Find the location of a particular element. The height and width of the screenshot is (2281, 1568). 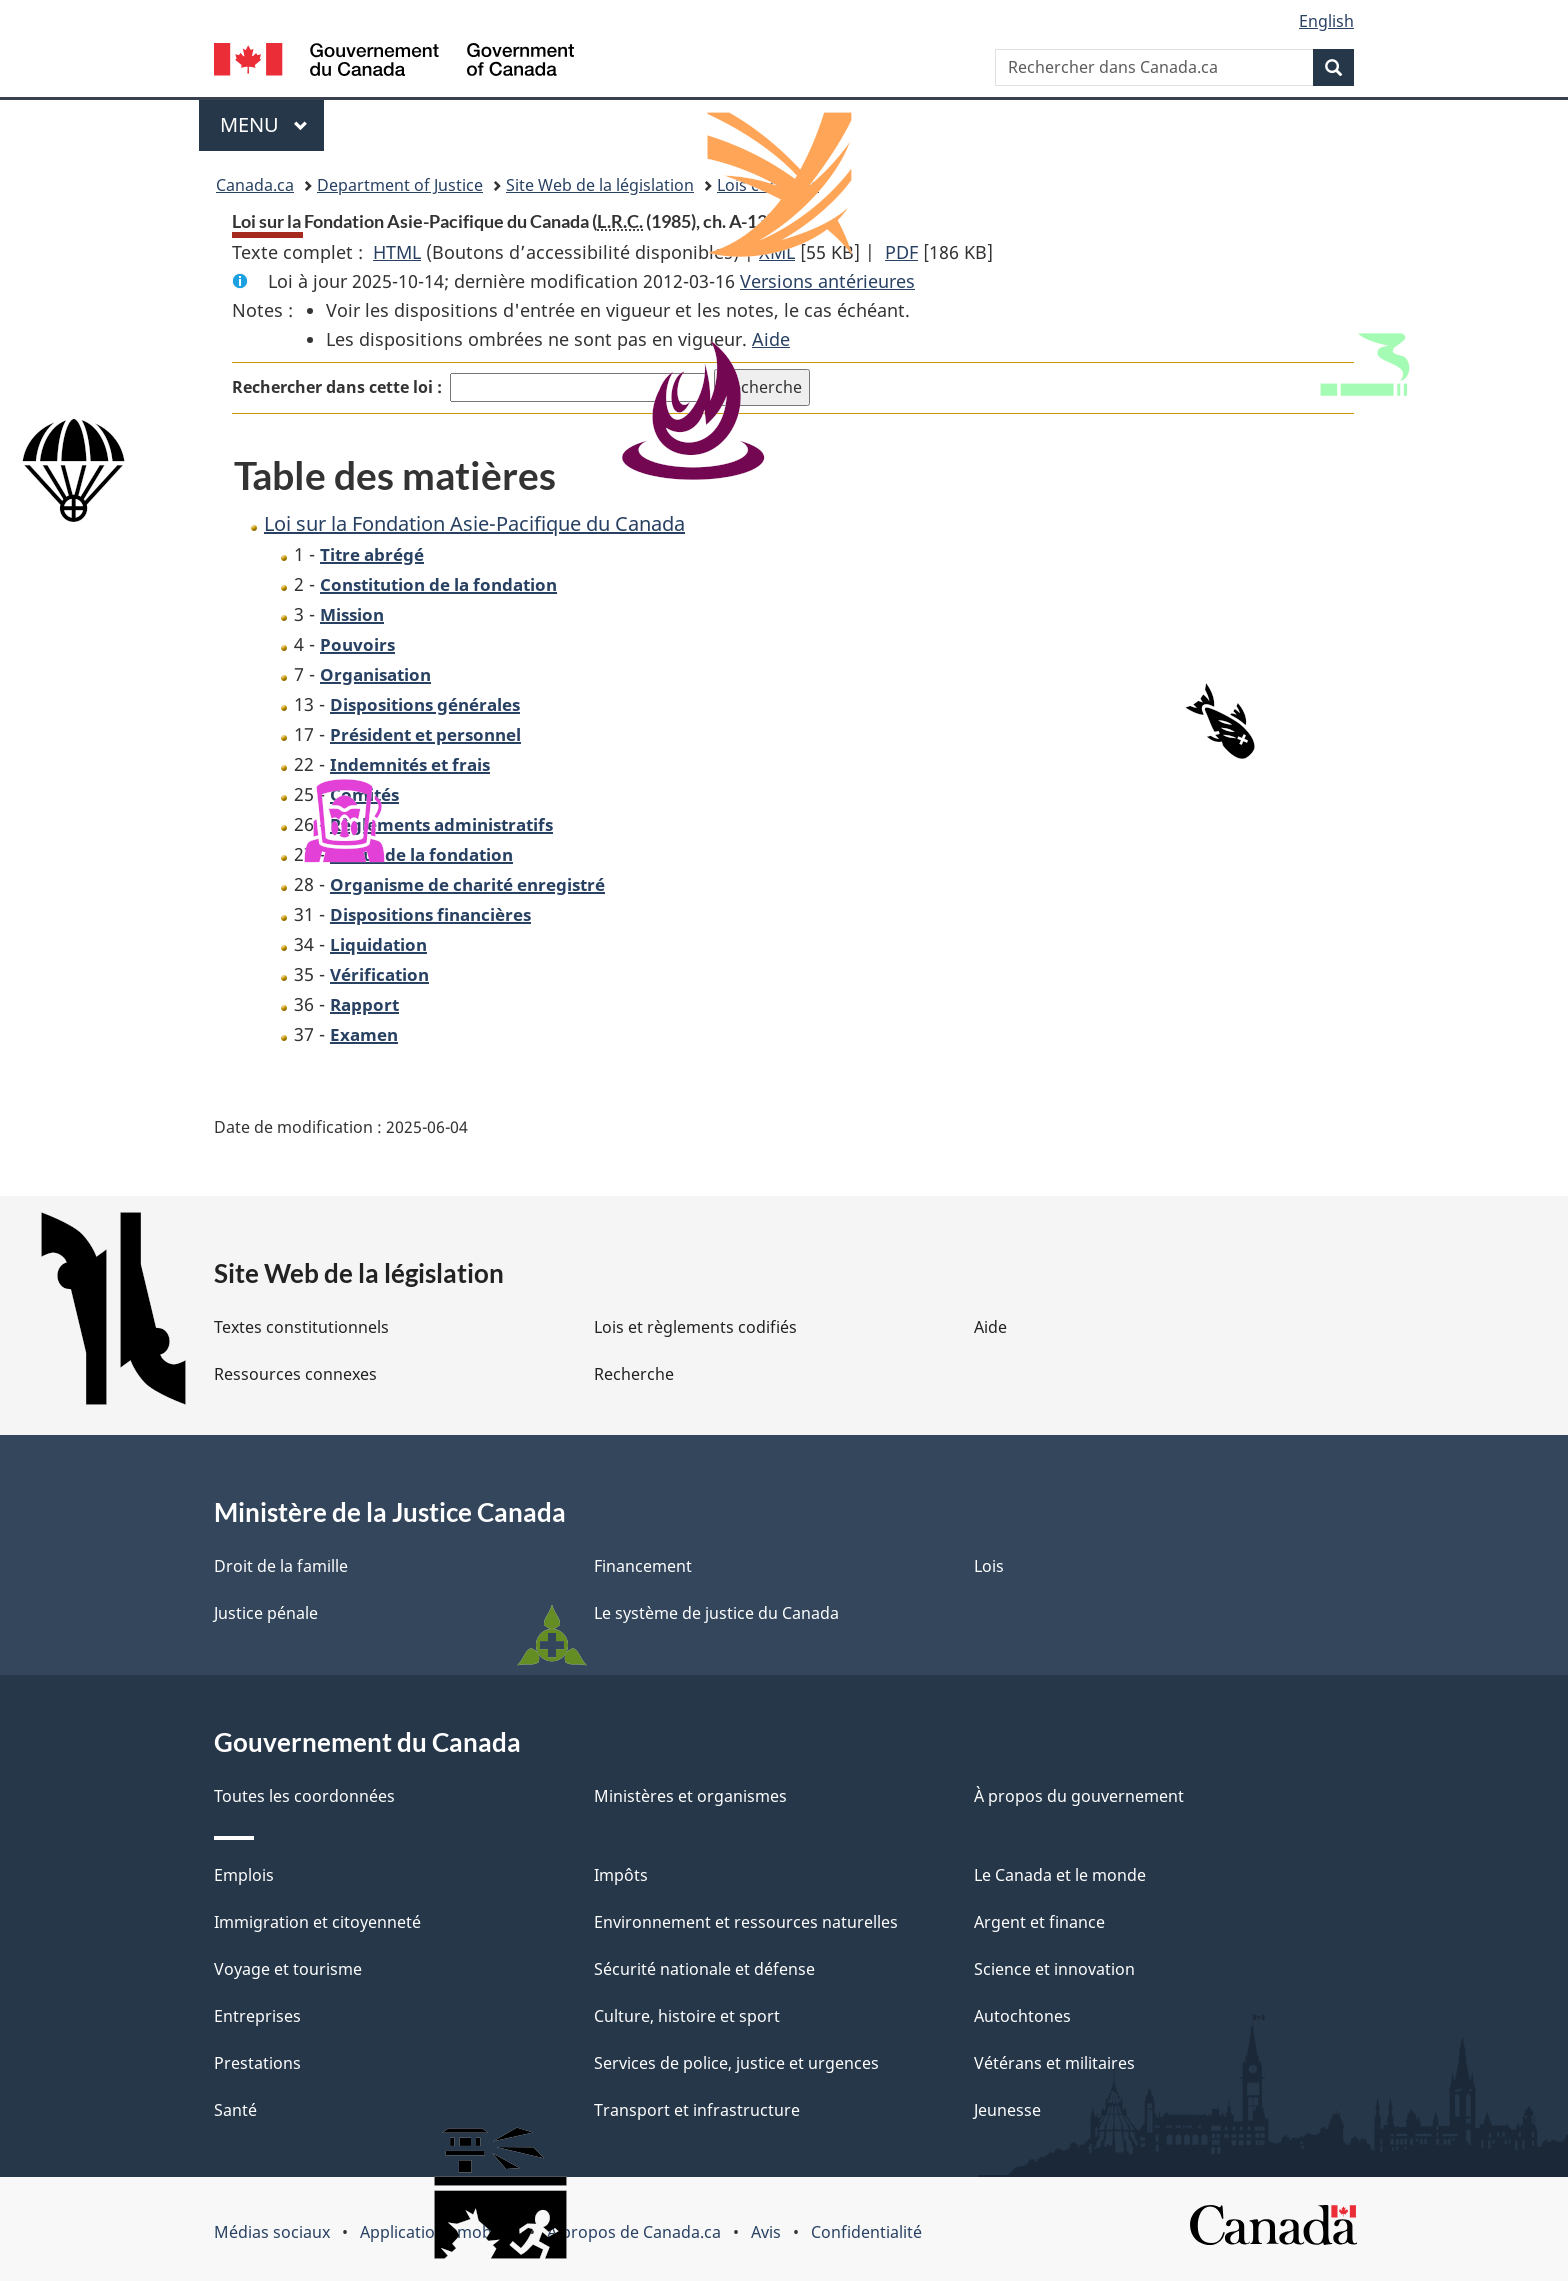

indicates a food item or meal in a cooking game is located at coordinates (1220, 721).